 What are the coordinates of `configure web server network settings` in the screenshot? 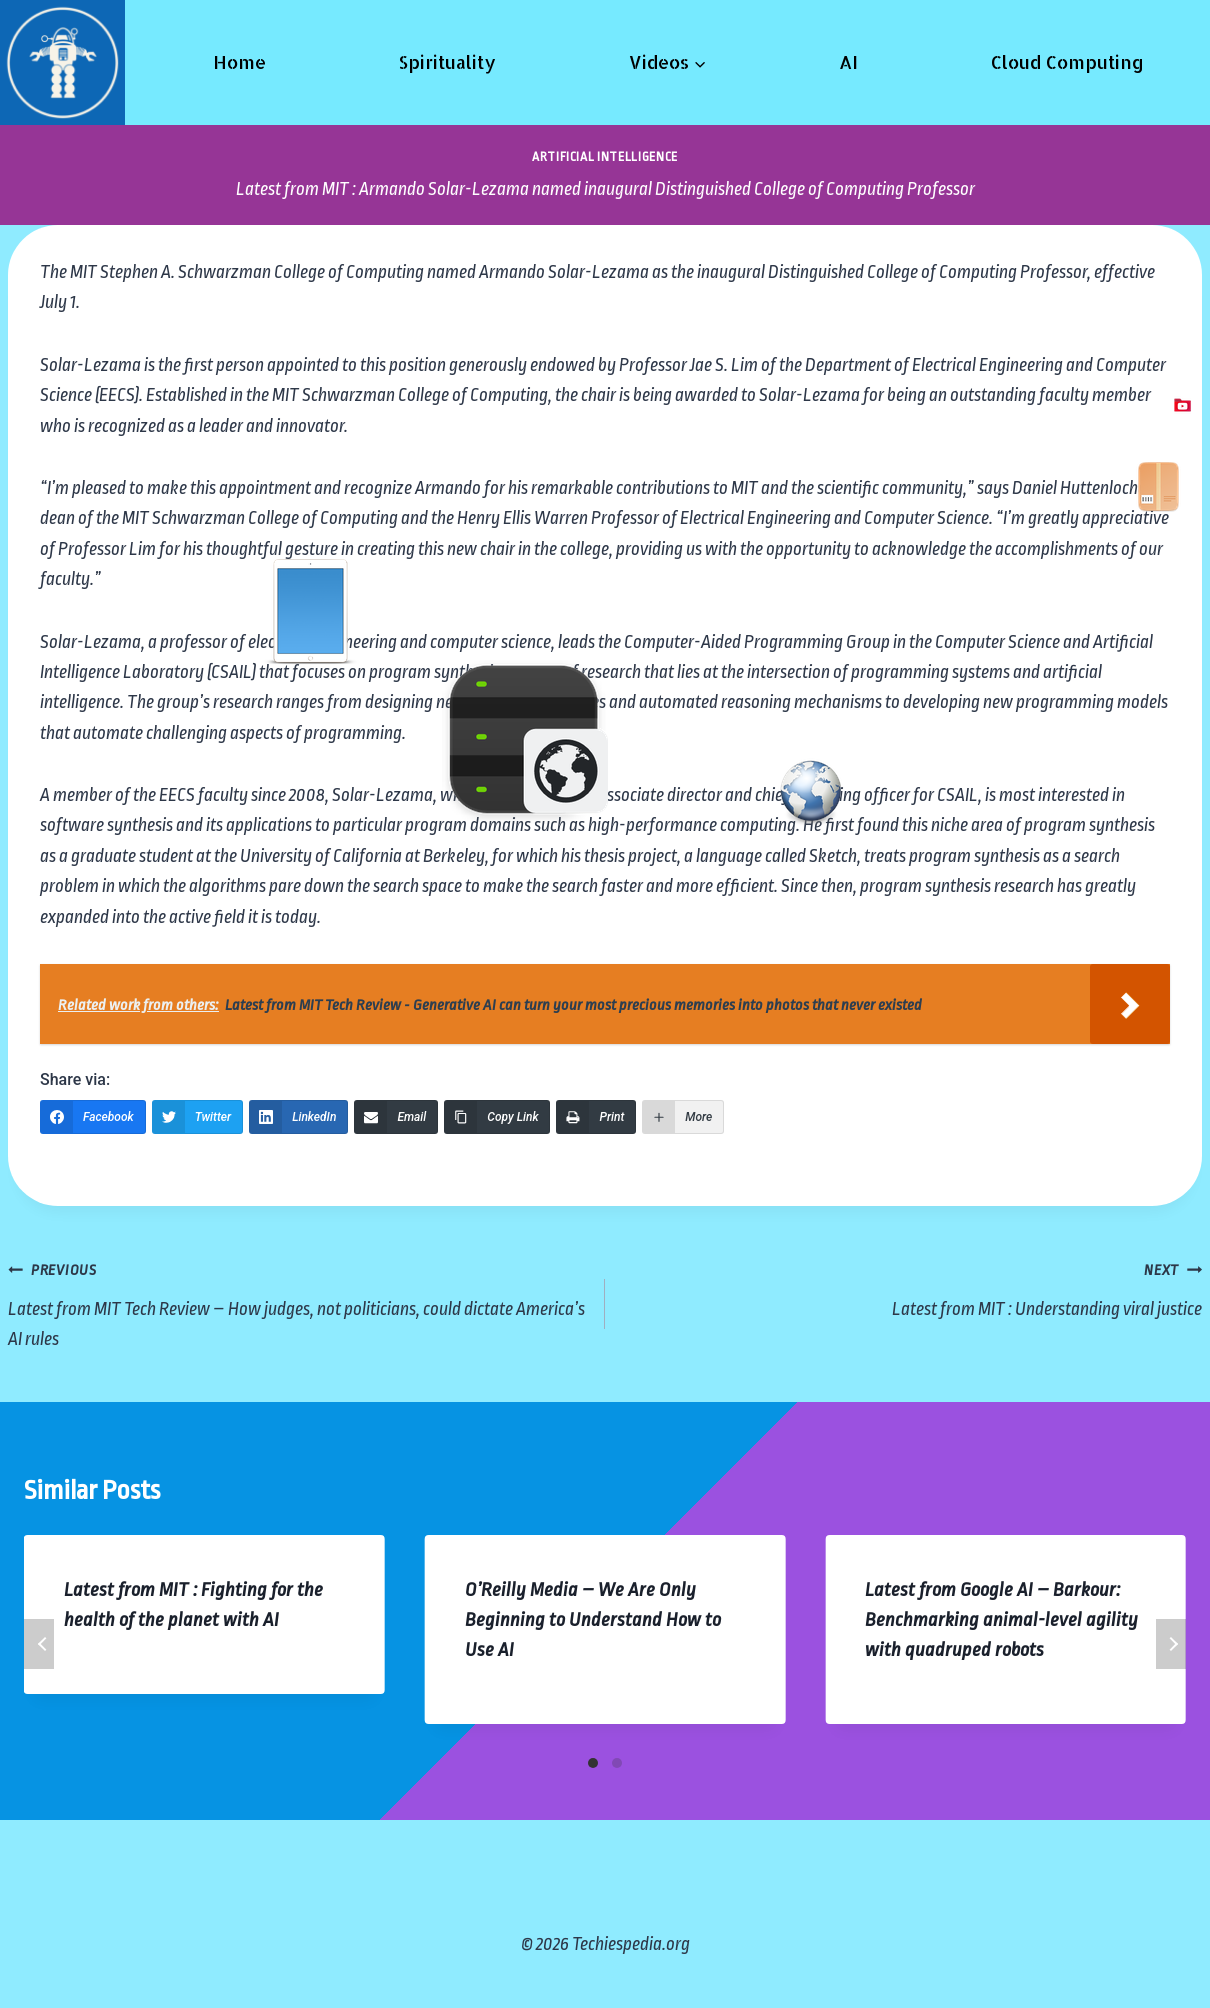 It's located at (525, 742).